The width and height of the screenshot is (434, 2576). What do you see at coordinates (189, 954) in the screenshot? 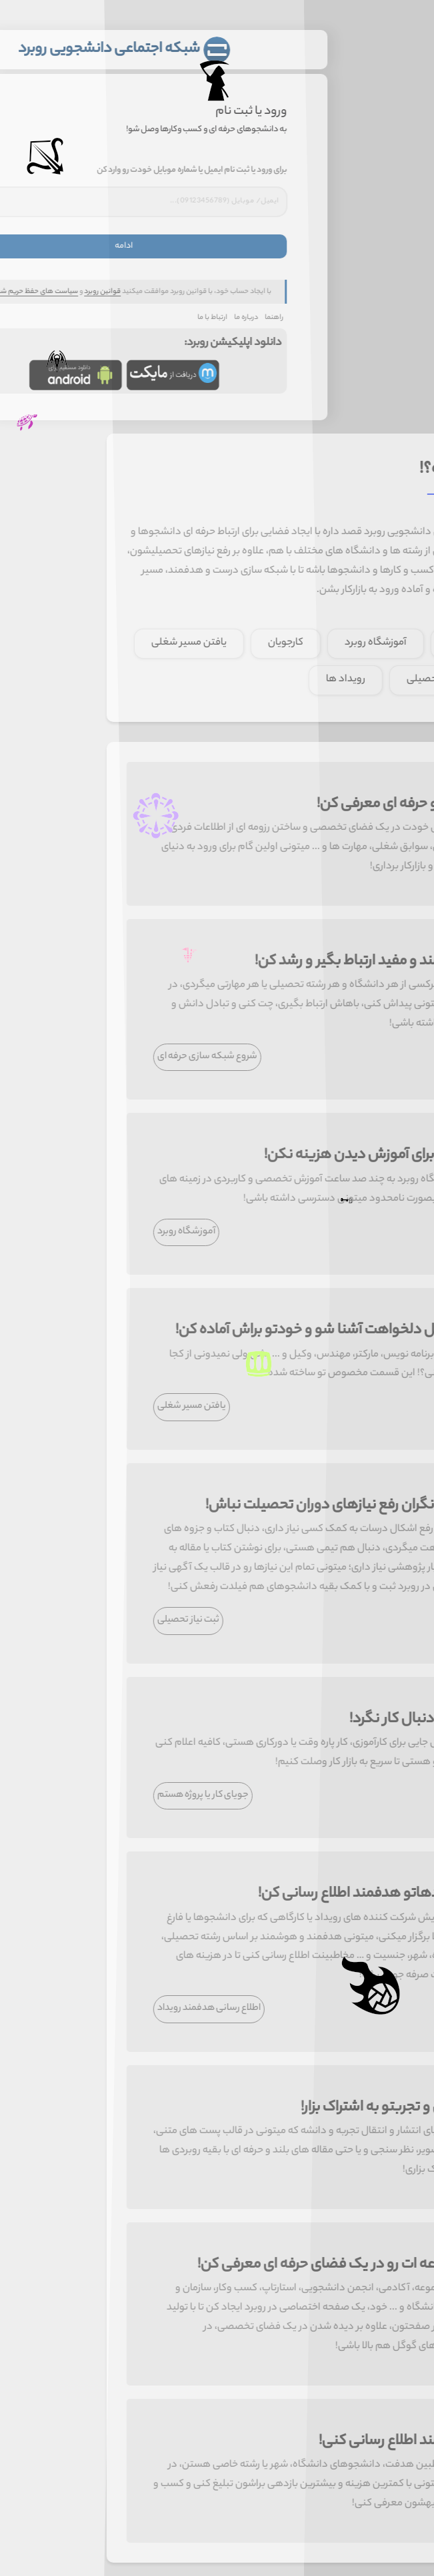
I see `access the lookout or observation point` at bounding box center [189, 954].